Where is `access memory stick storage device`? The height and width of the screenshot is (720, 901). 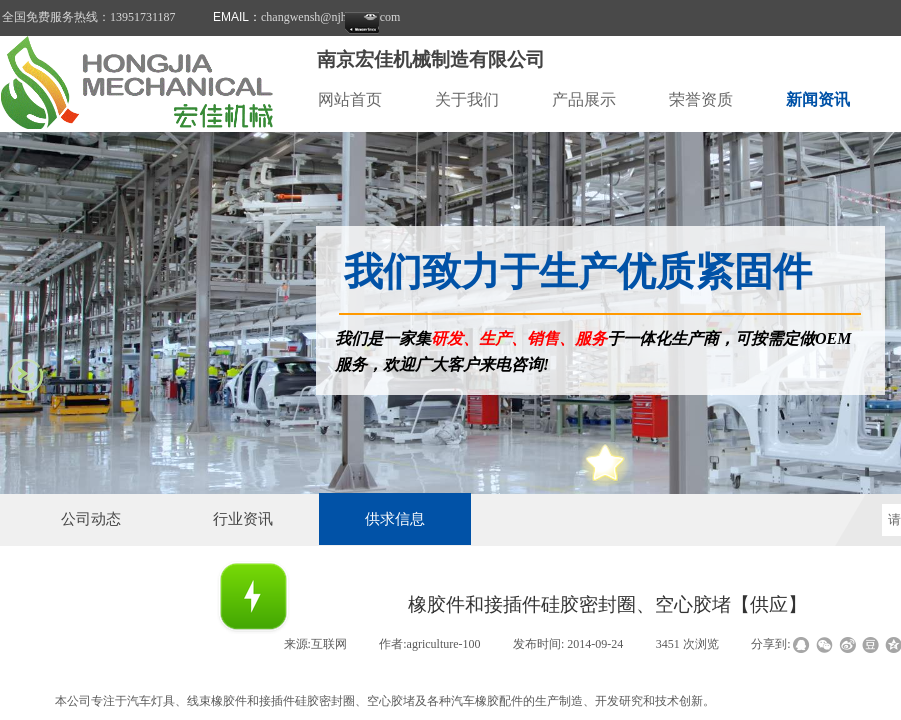 access memory stick storage device is located at coordinates (362, 23).